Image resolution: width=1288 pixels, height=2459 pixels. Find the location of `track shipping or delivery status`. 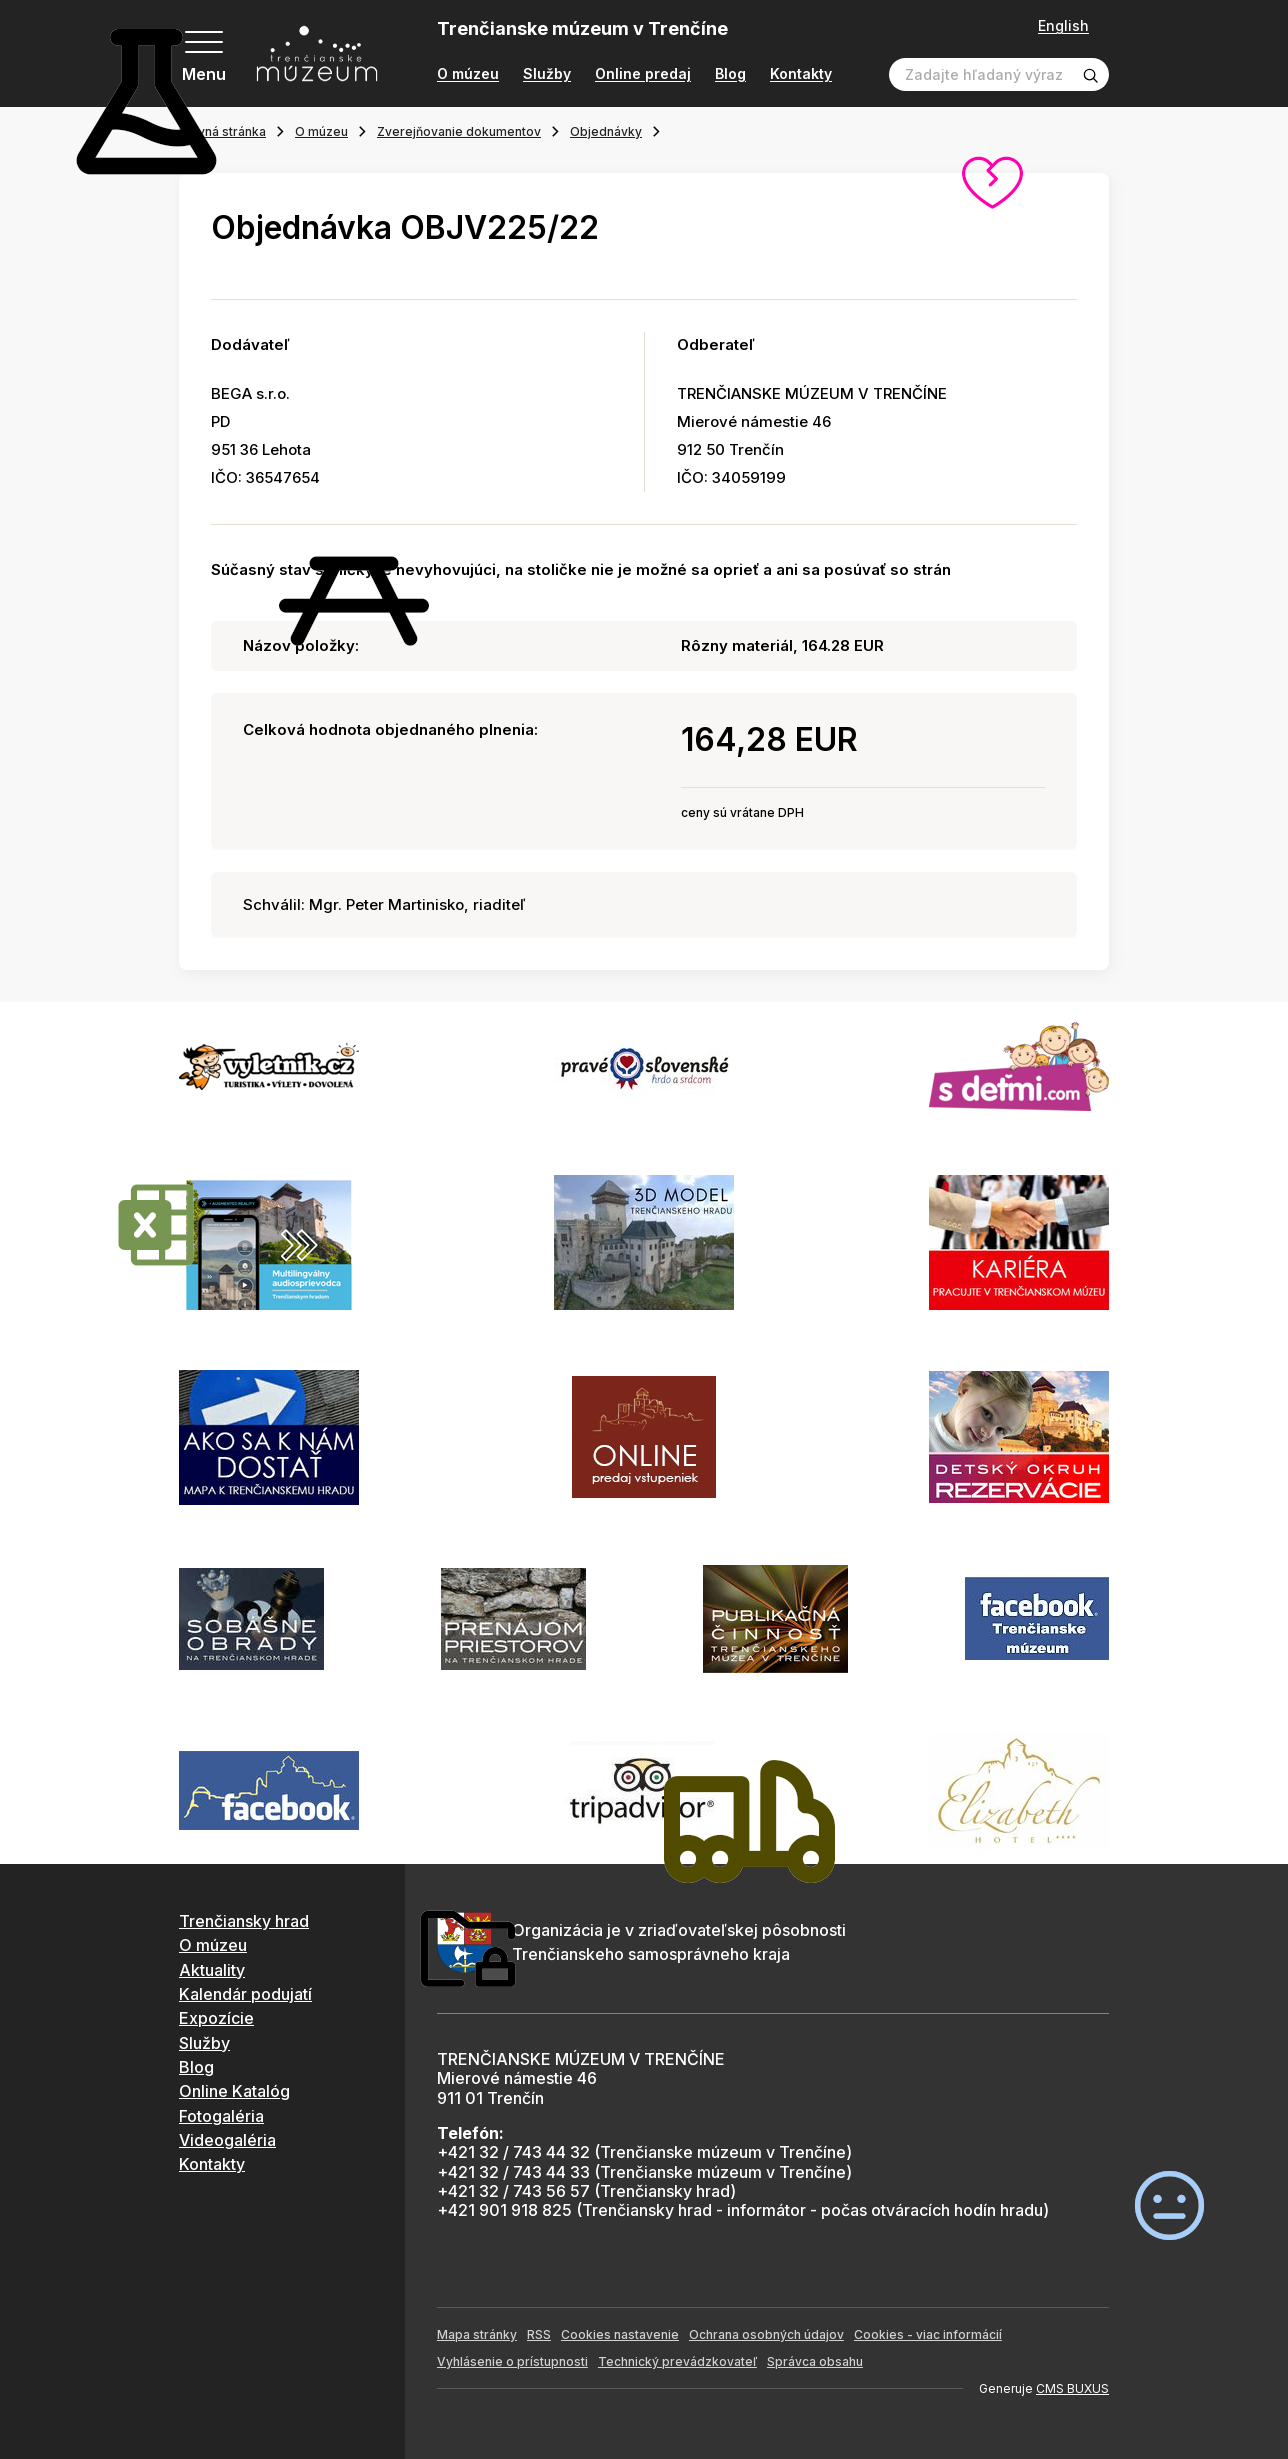

track shipping or delivery status is located at coordinates (749, 1821).